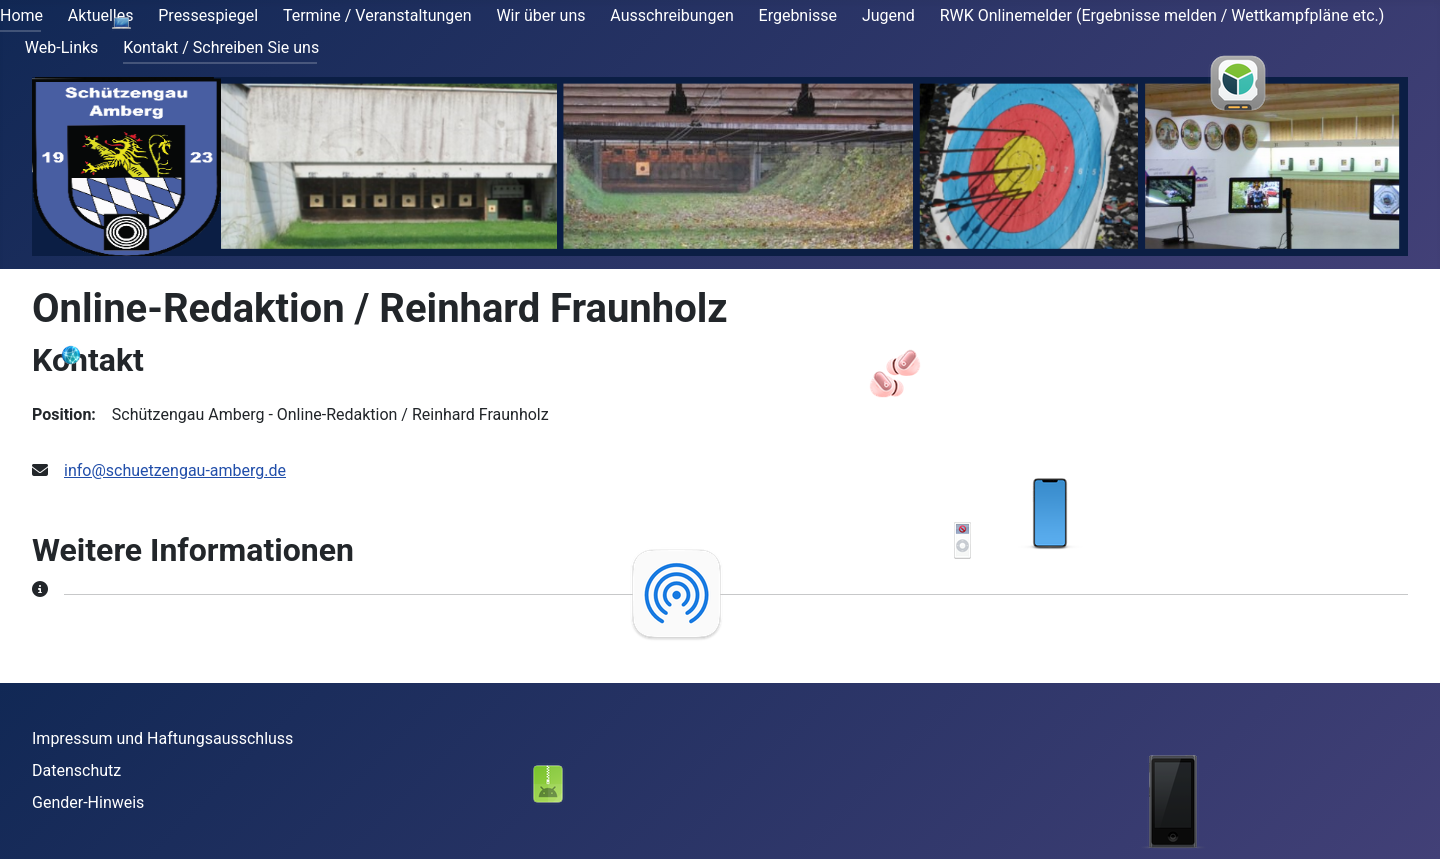 The height and width of the screenshot is (859, 1440). What do you see at coordinates (676, 593) in the screenshot?
I see `open AirDrop to share files wirelessly` at bounding box center [676, 593].